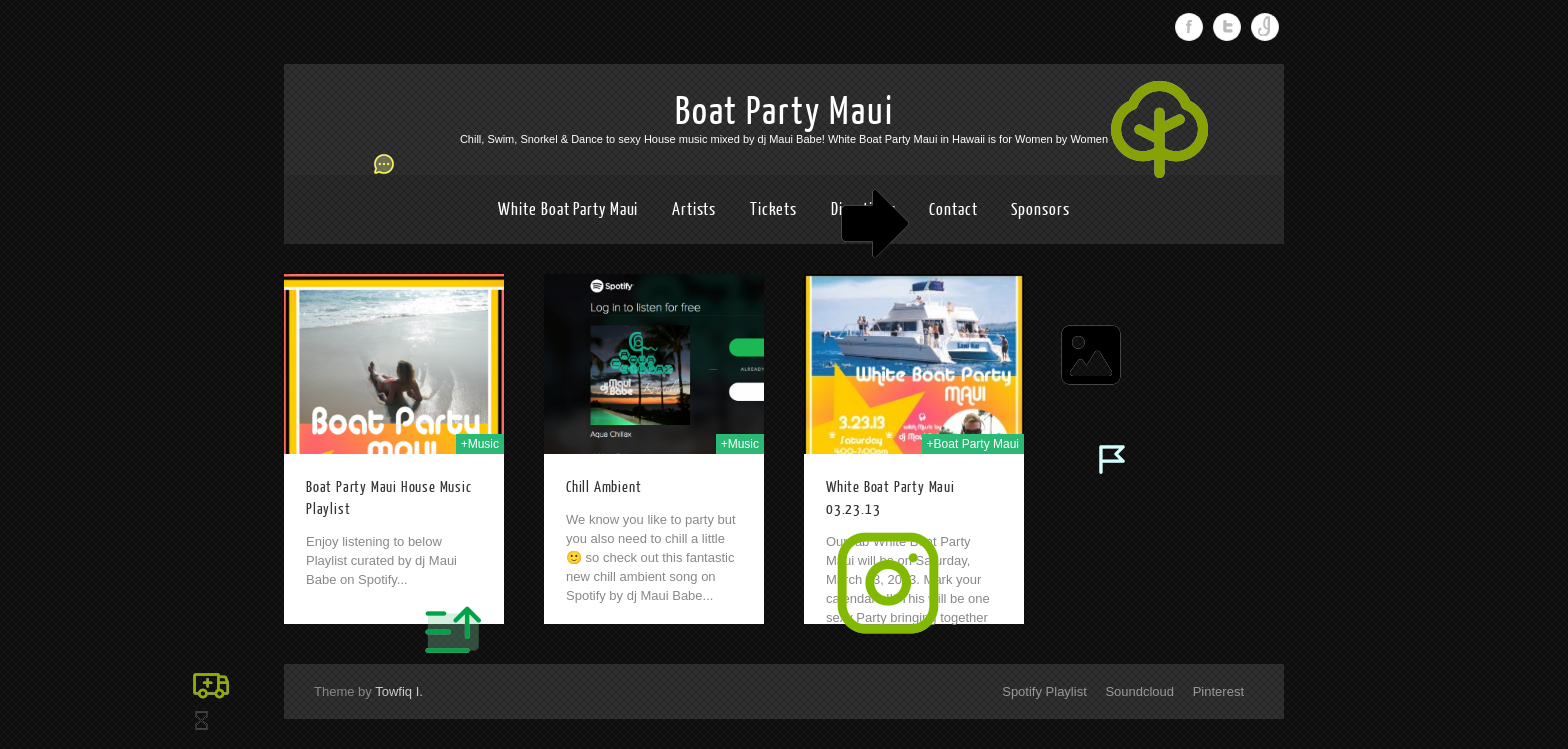 This screenshot has width=1568, height=749. Describe the element at coordinates (1159, 129) in the screenshot. I see `access nature or outdoor-related content` at that location.